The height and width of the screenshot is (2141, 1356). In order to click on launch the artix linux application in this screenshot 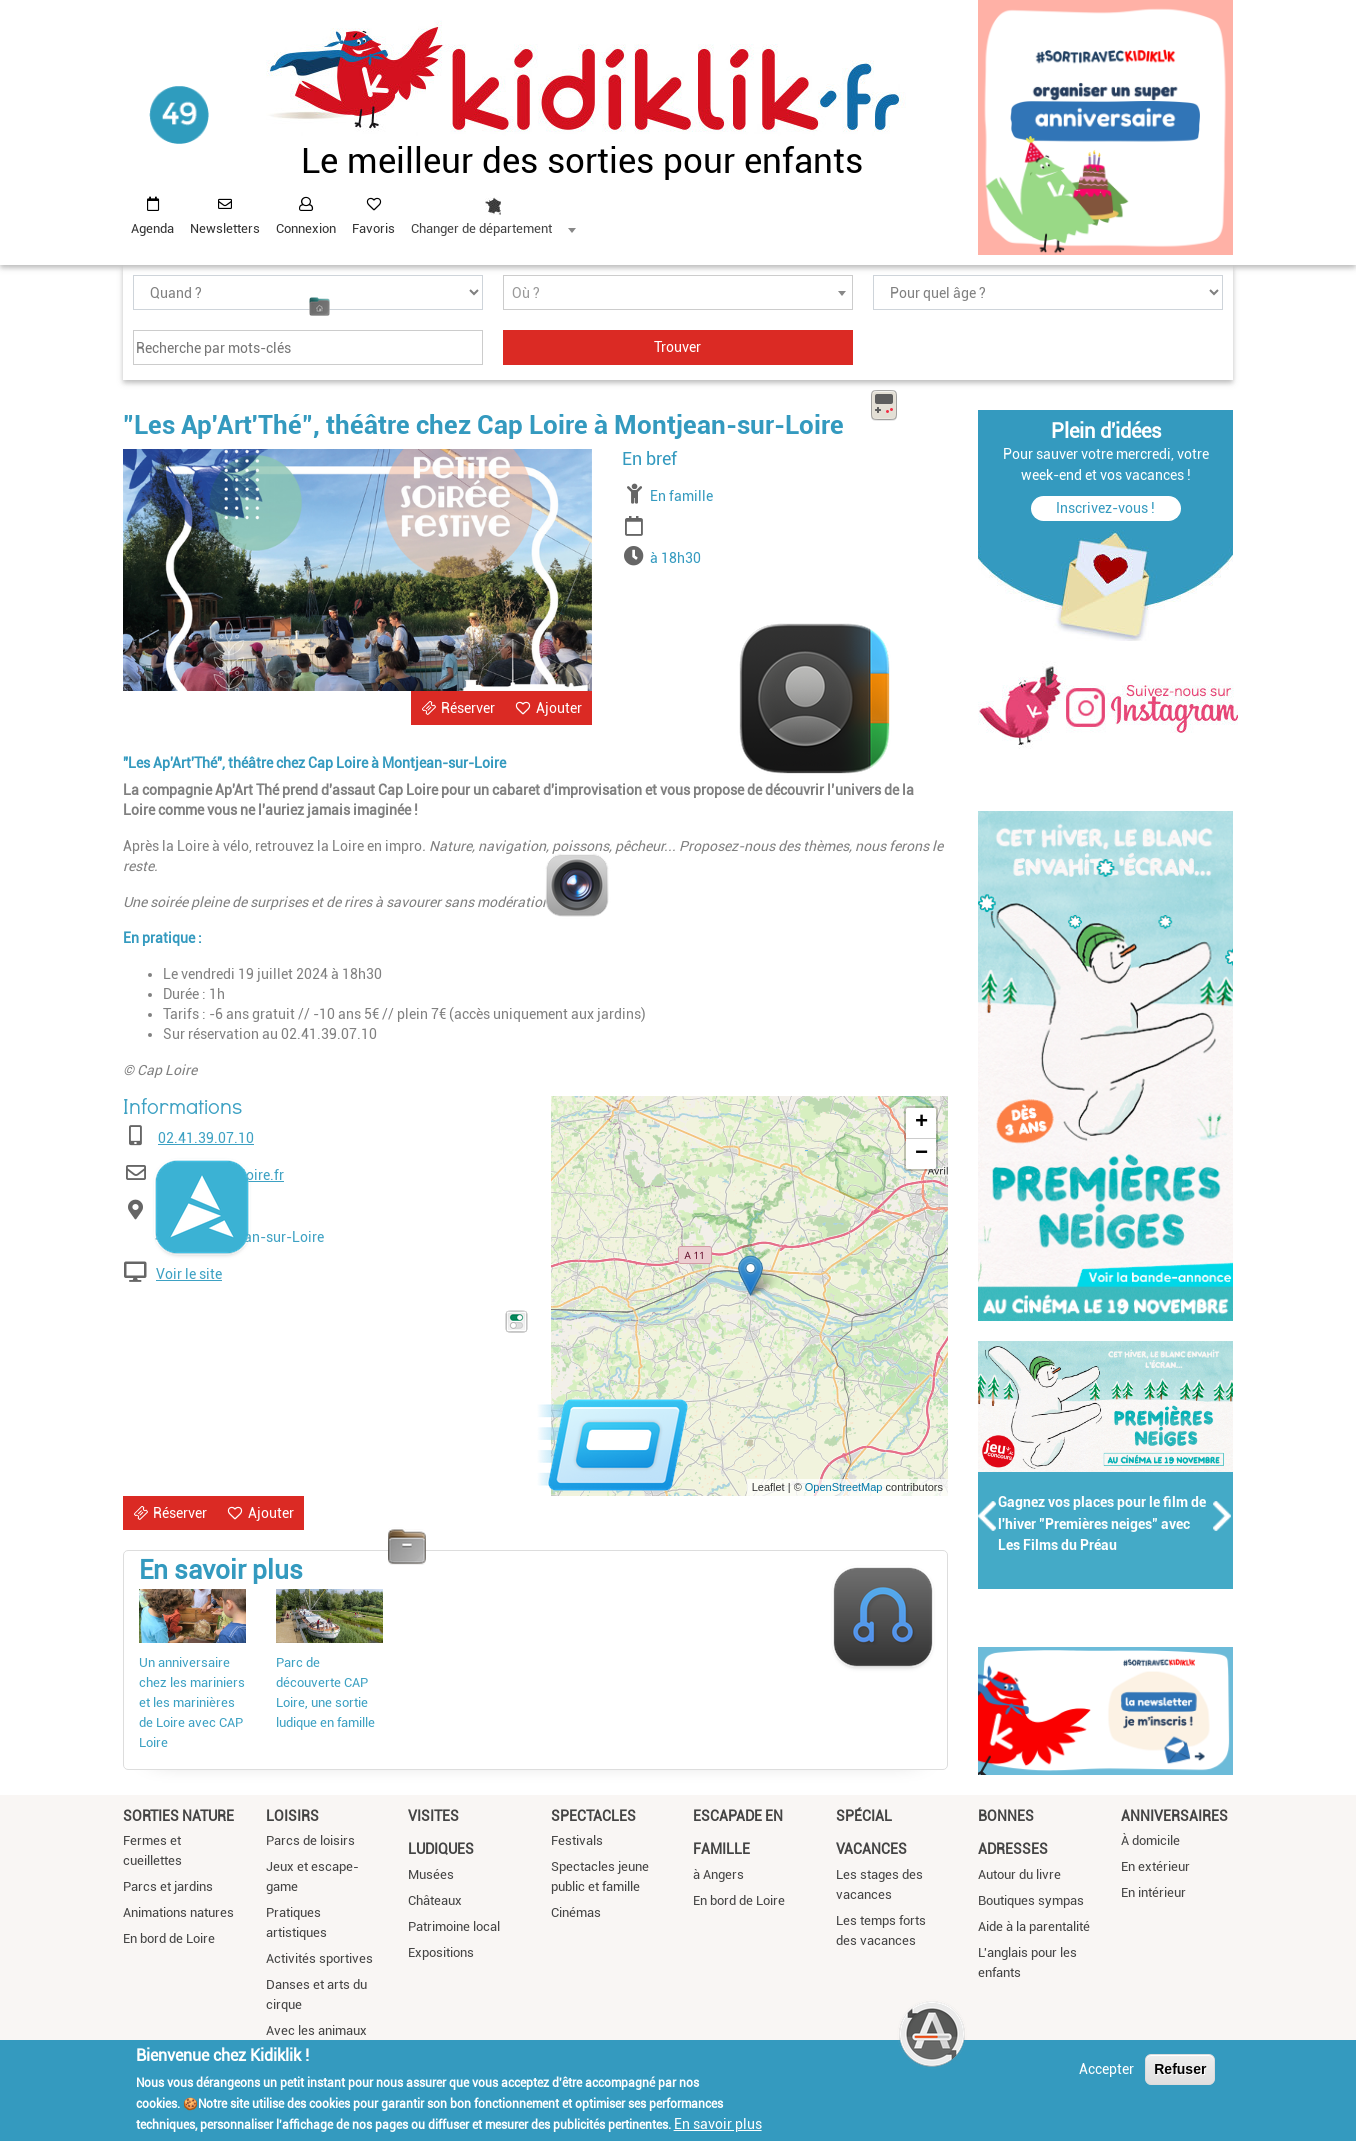, I will do `click(202, 1207)`.